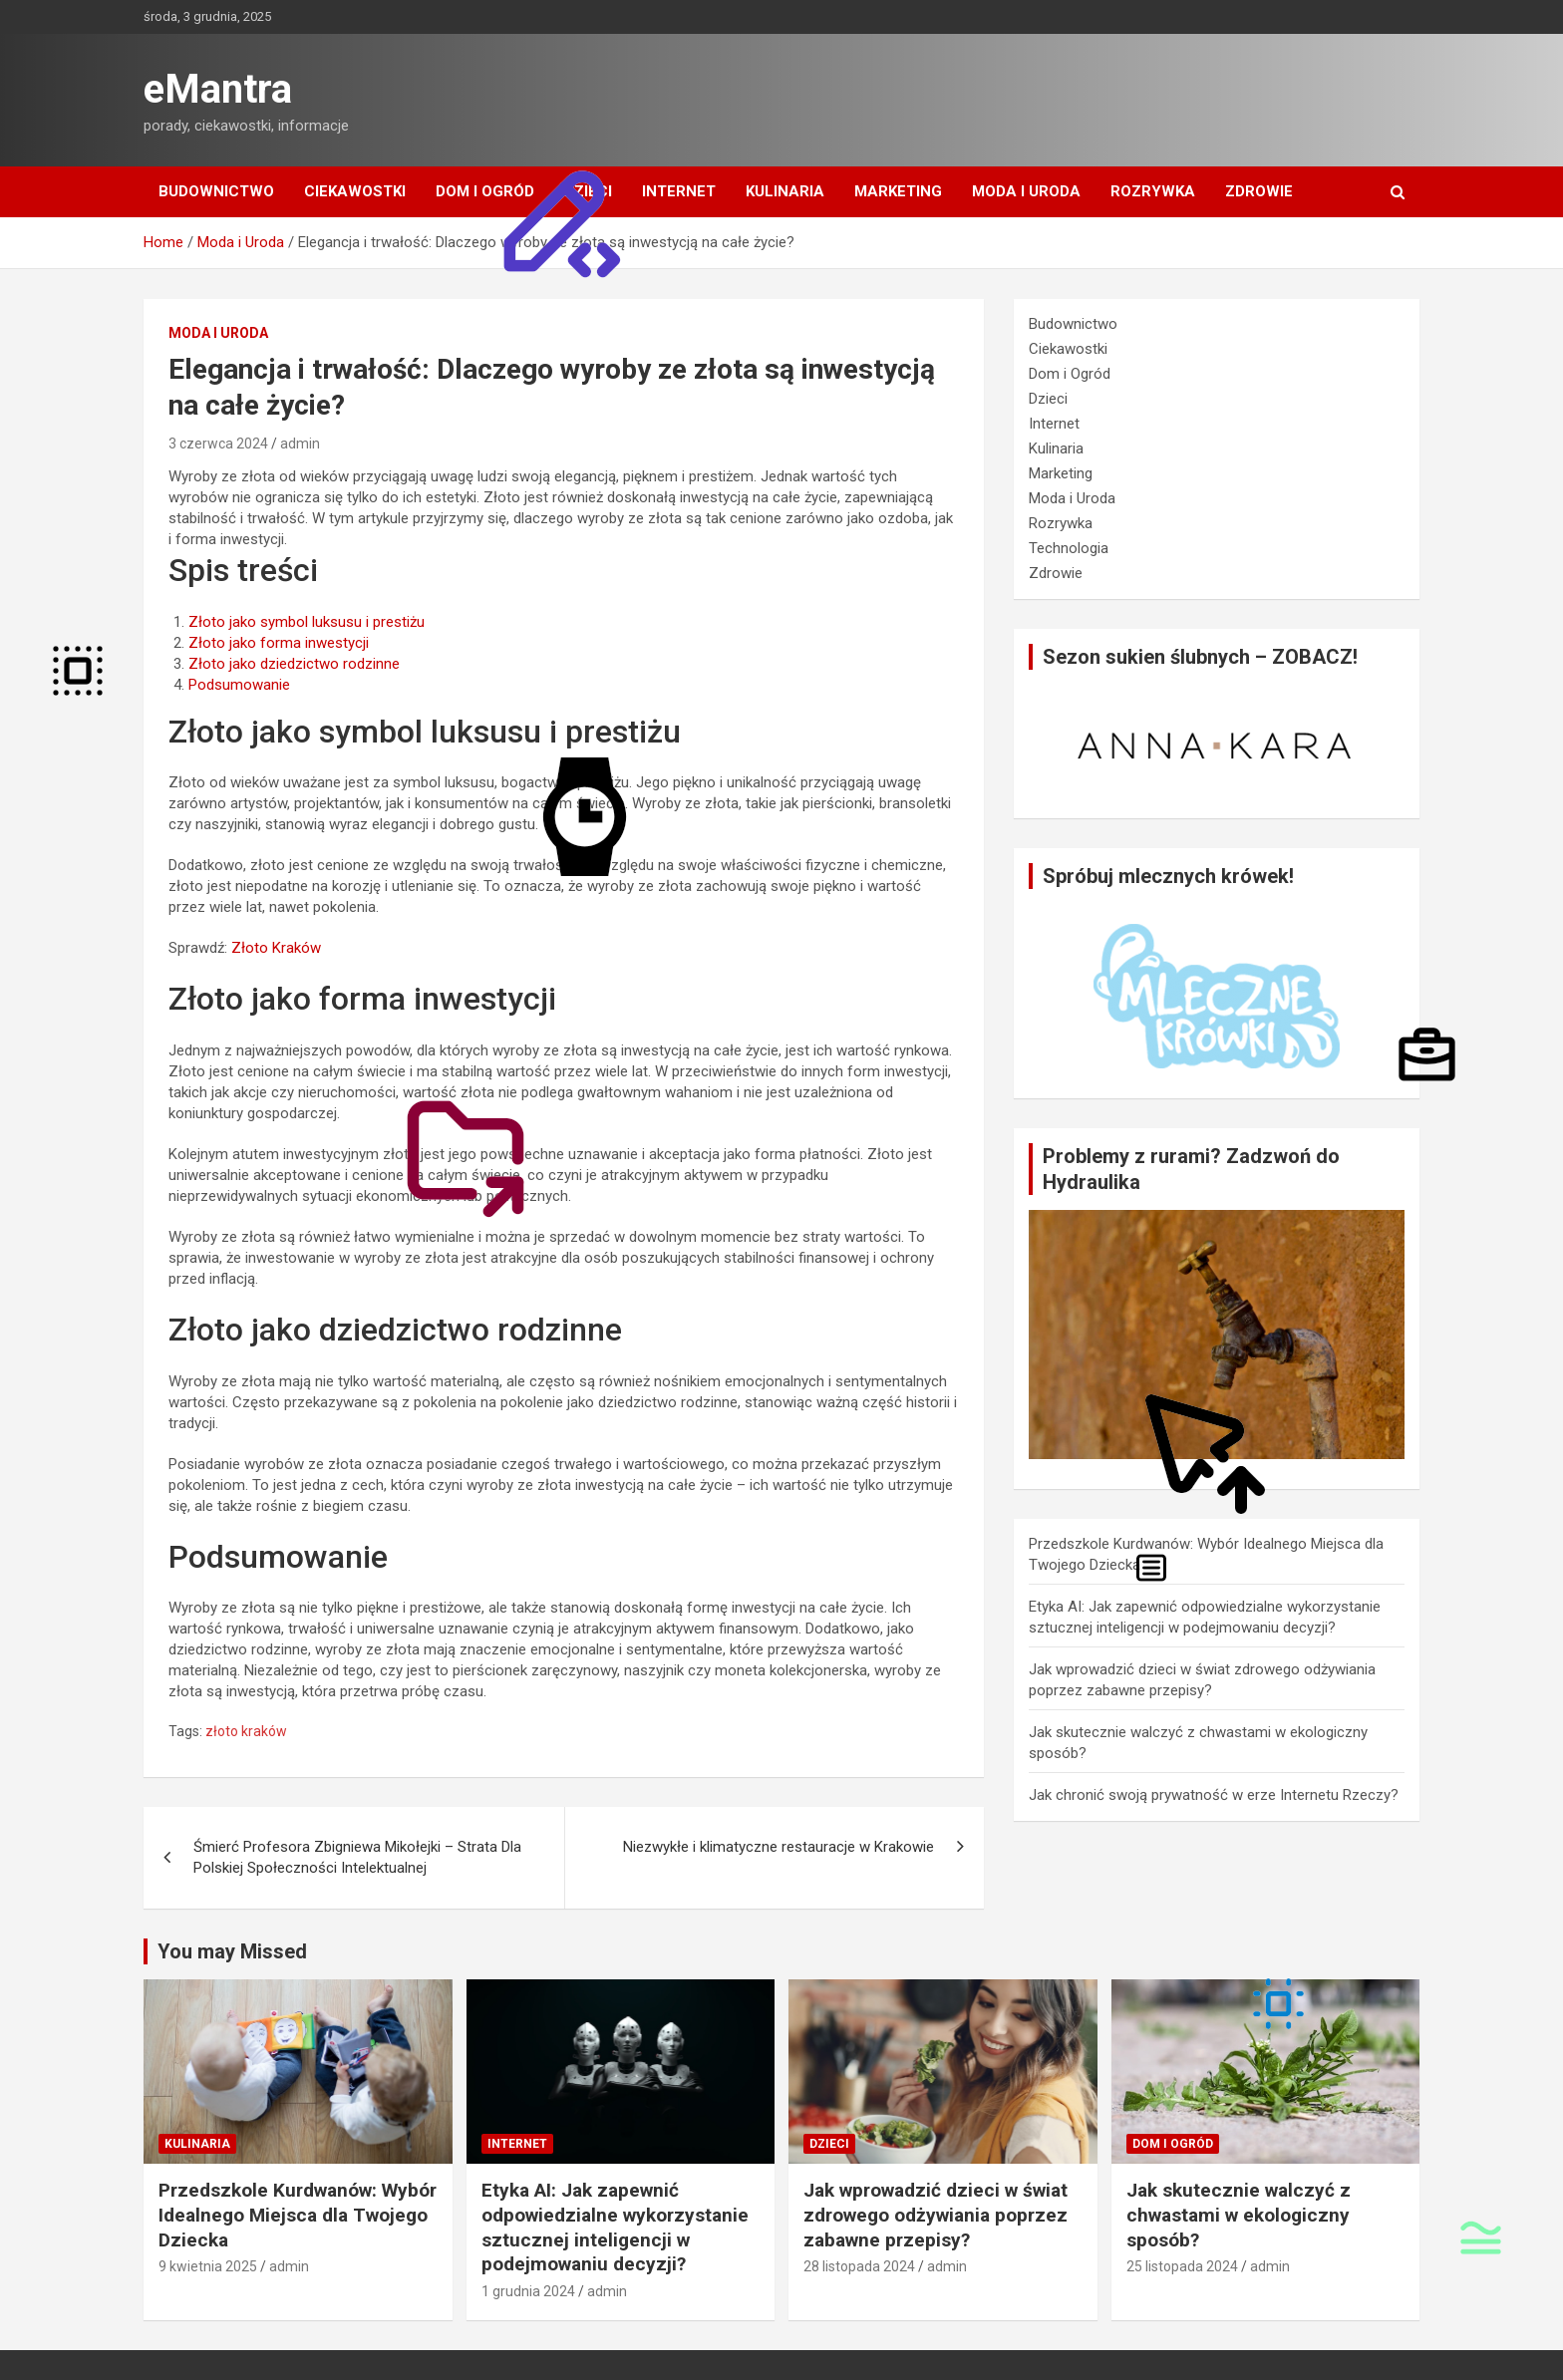  What do you see at coordinates (1426, 1057) in the screenshot?
I see `access work or business-related content` at bounding box center [1426, 1057].